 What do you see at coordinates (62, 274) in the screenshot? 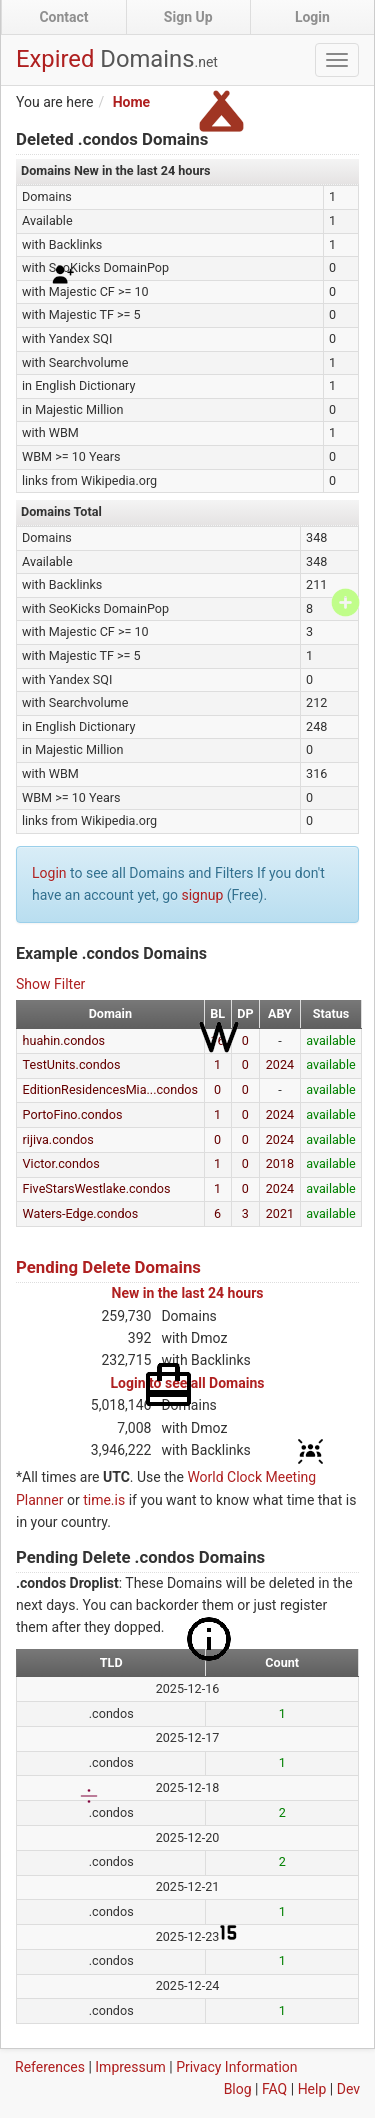
I see `add a new user or contact` at bounding box center [62, 274].